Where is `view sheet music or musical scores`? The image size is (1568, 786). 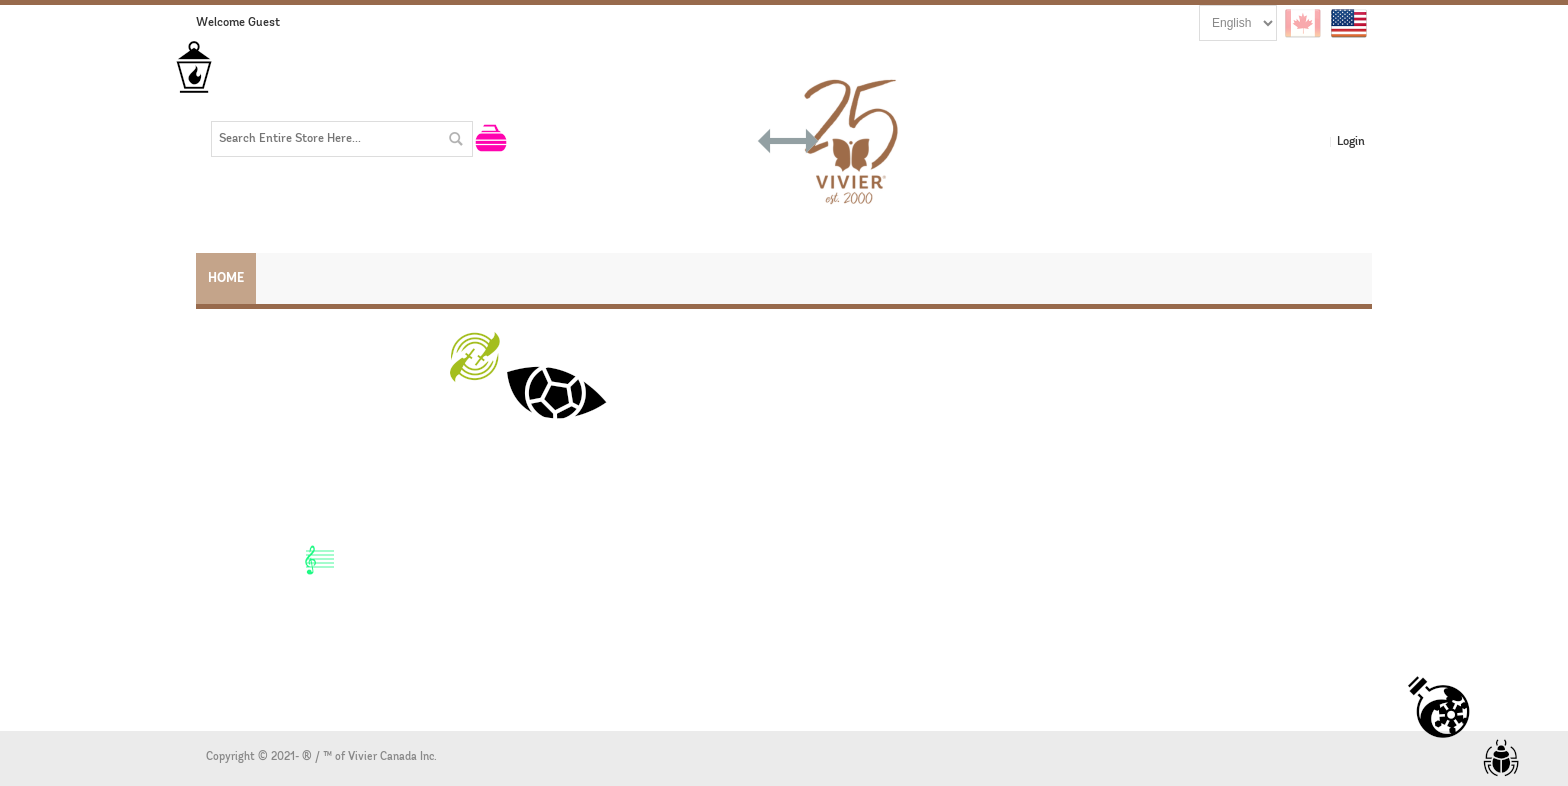 view sheet music or musical scores is located at coordinates (320, 560).